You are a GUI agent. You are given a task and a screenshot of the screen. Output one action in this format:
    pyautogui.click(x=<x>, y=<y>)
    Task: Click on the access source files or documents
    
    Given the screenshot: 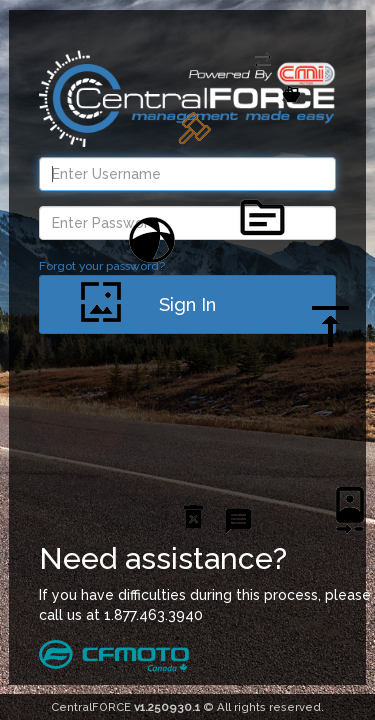 What is the action you would take?
    pyautogui.click(x=262, y=217)
    